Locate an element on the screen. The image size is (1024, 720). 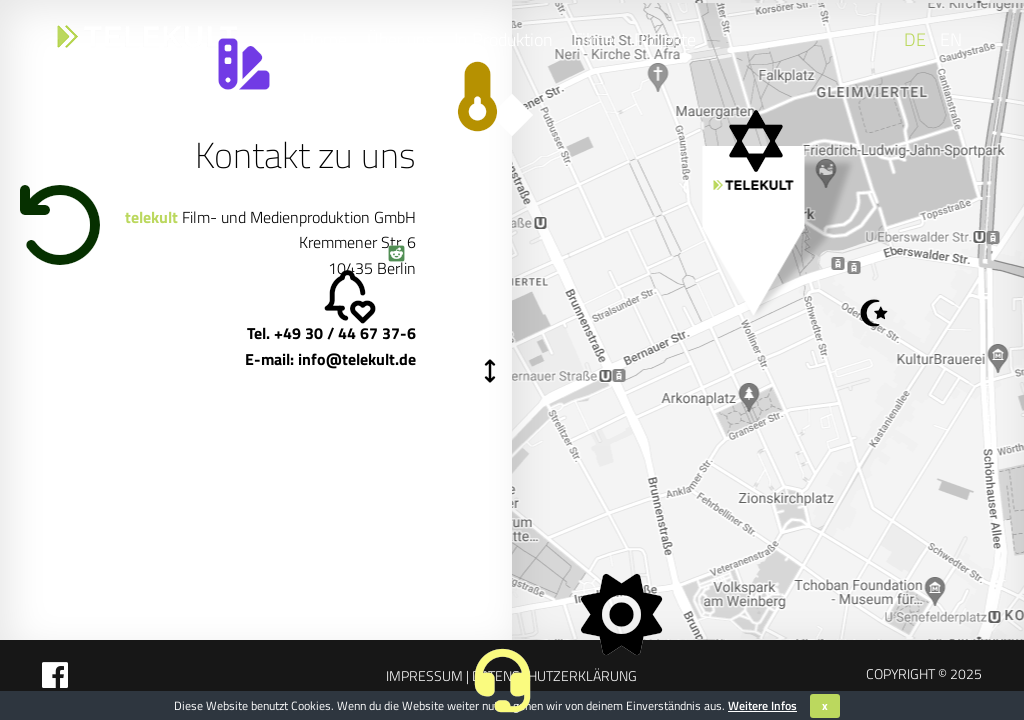
open color palette or theme options is located at coordinates (244, 64).